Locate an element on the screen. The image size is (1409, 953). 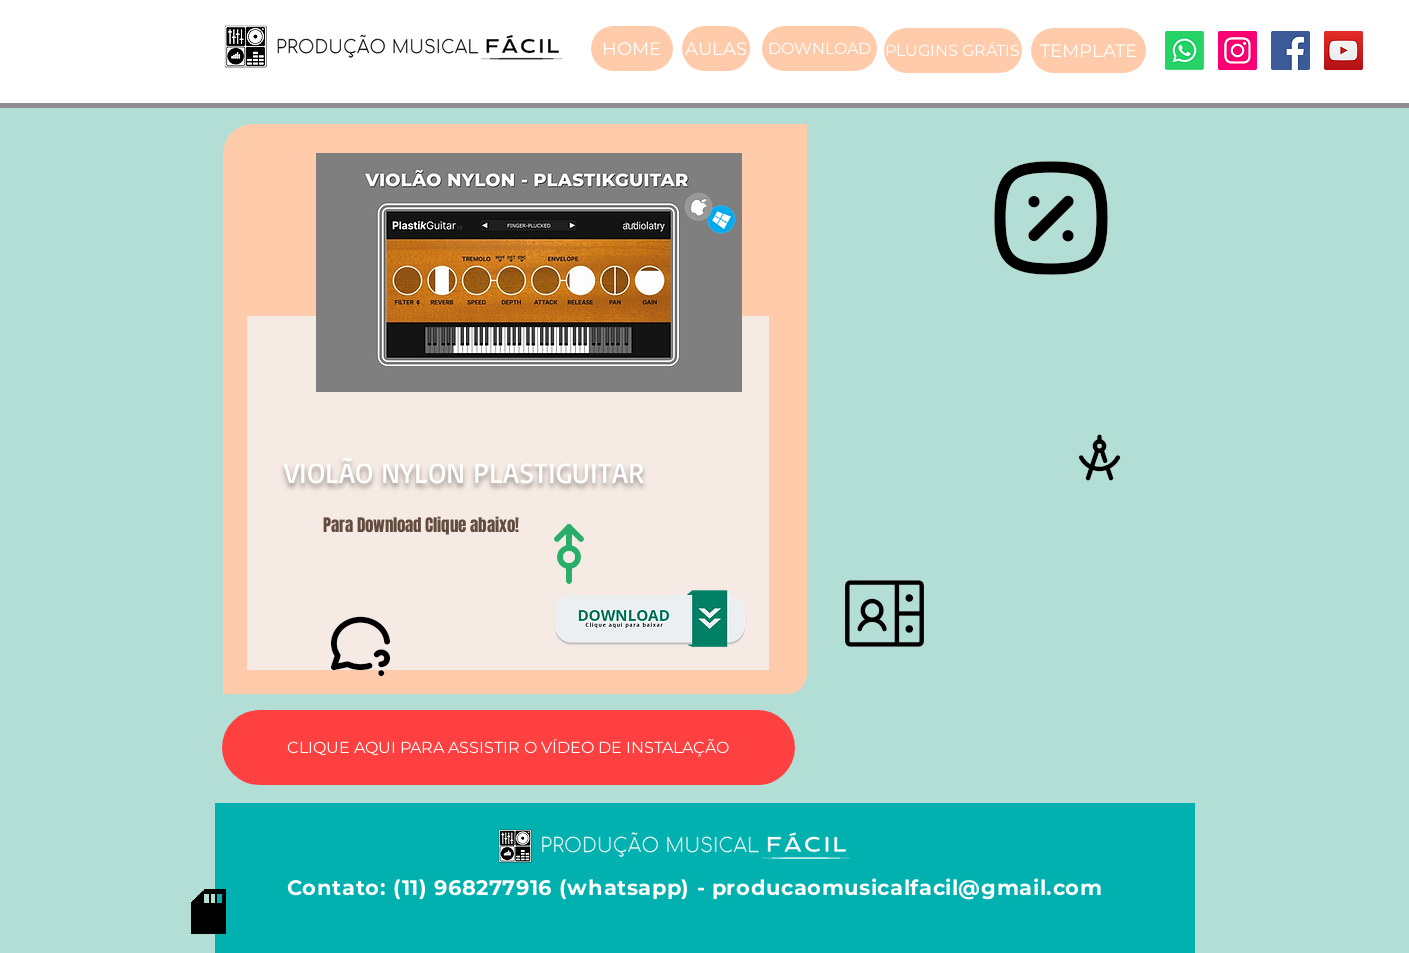
continue straight through the roundabout is located at coordinates (566, 554).